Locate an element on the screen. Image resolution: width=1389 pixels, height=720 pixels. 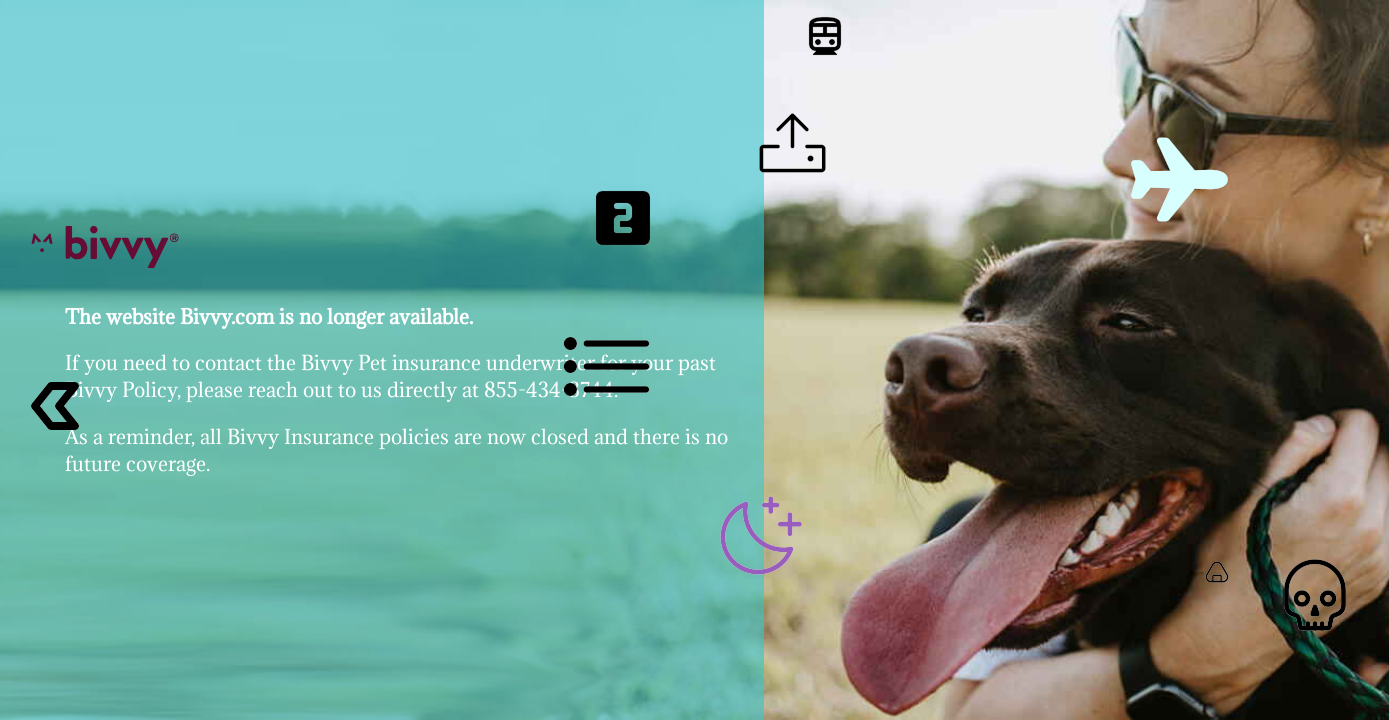
upload a file or document is located at coordinates (792, 146).